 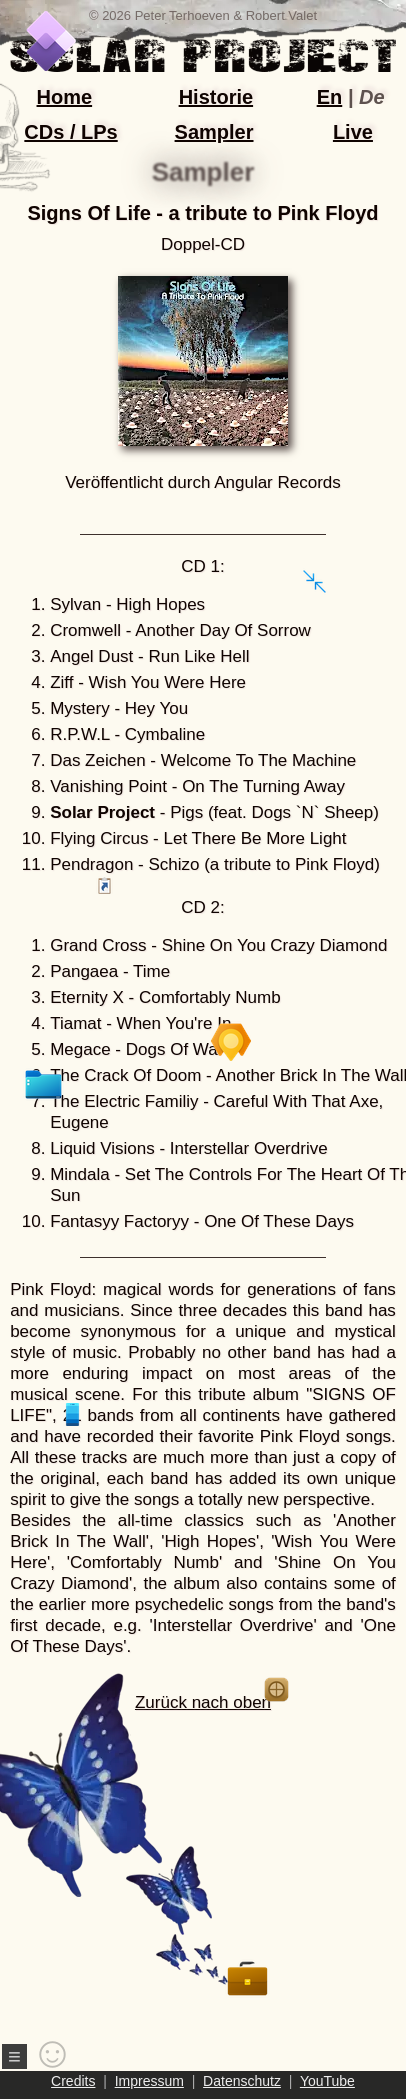 I want to click on clipboard containing a shortcut or alias, so click(x=104, y=885).